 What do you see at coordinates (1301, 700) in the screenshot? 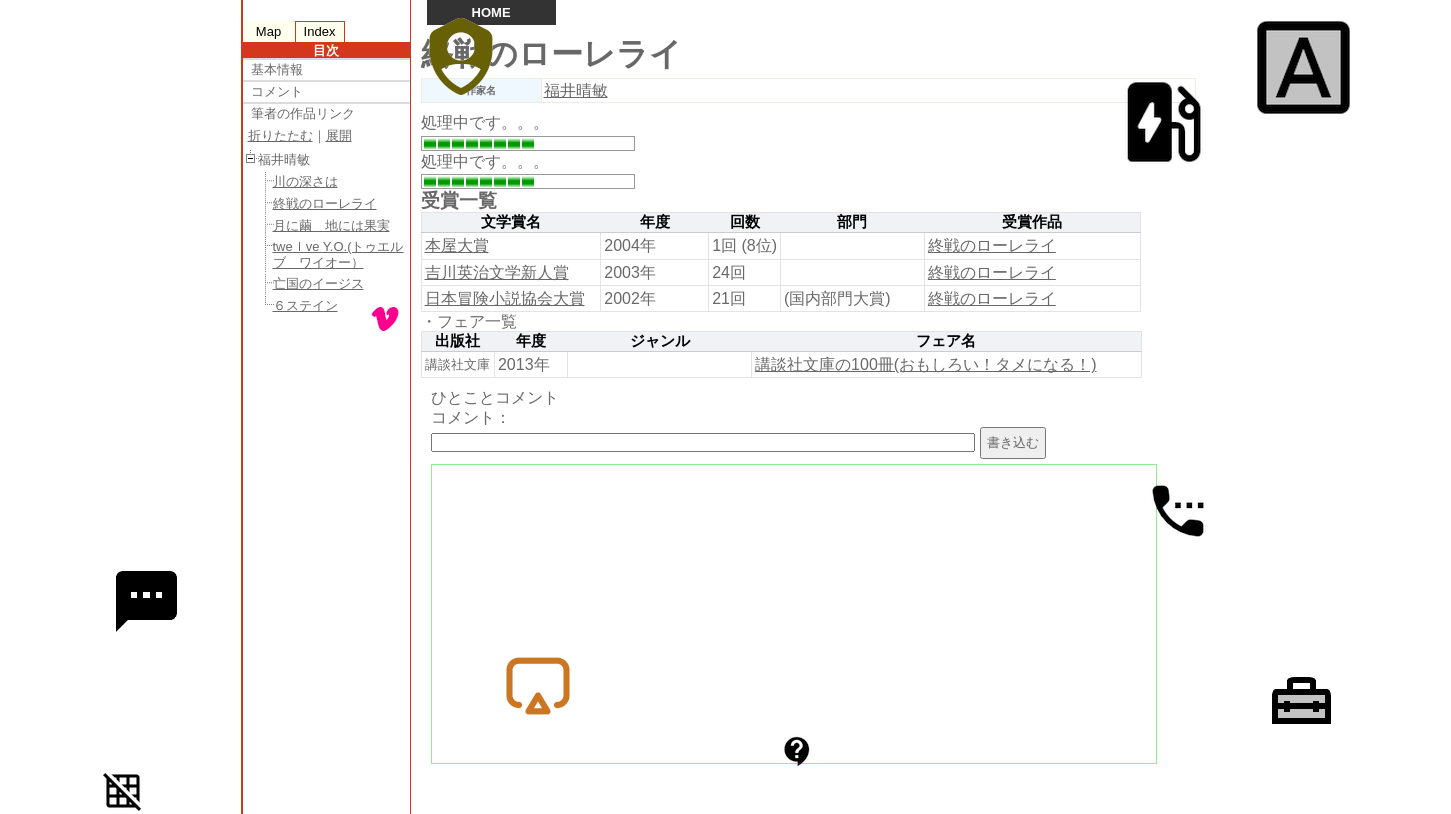
I see `access home repair services` at bounding box center [1301, 700].